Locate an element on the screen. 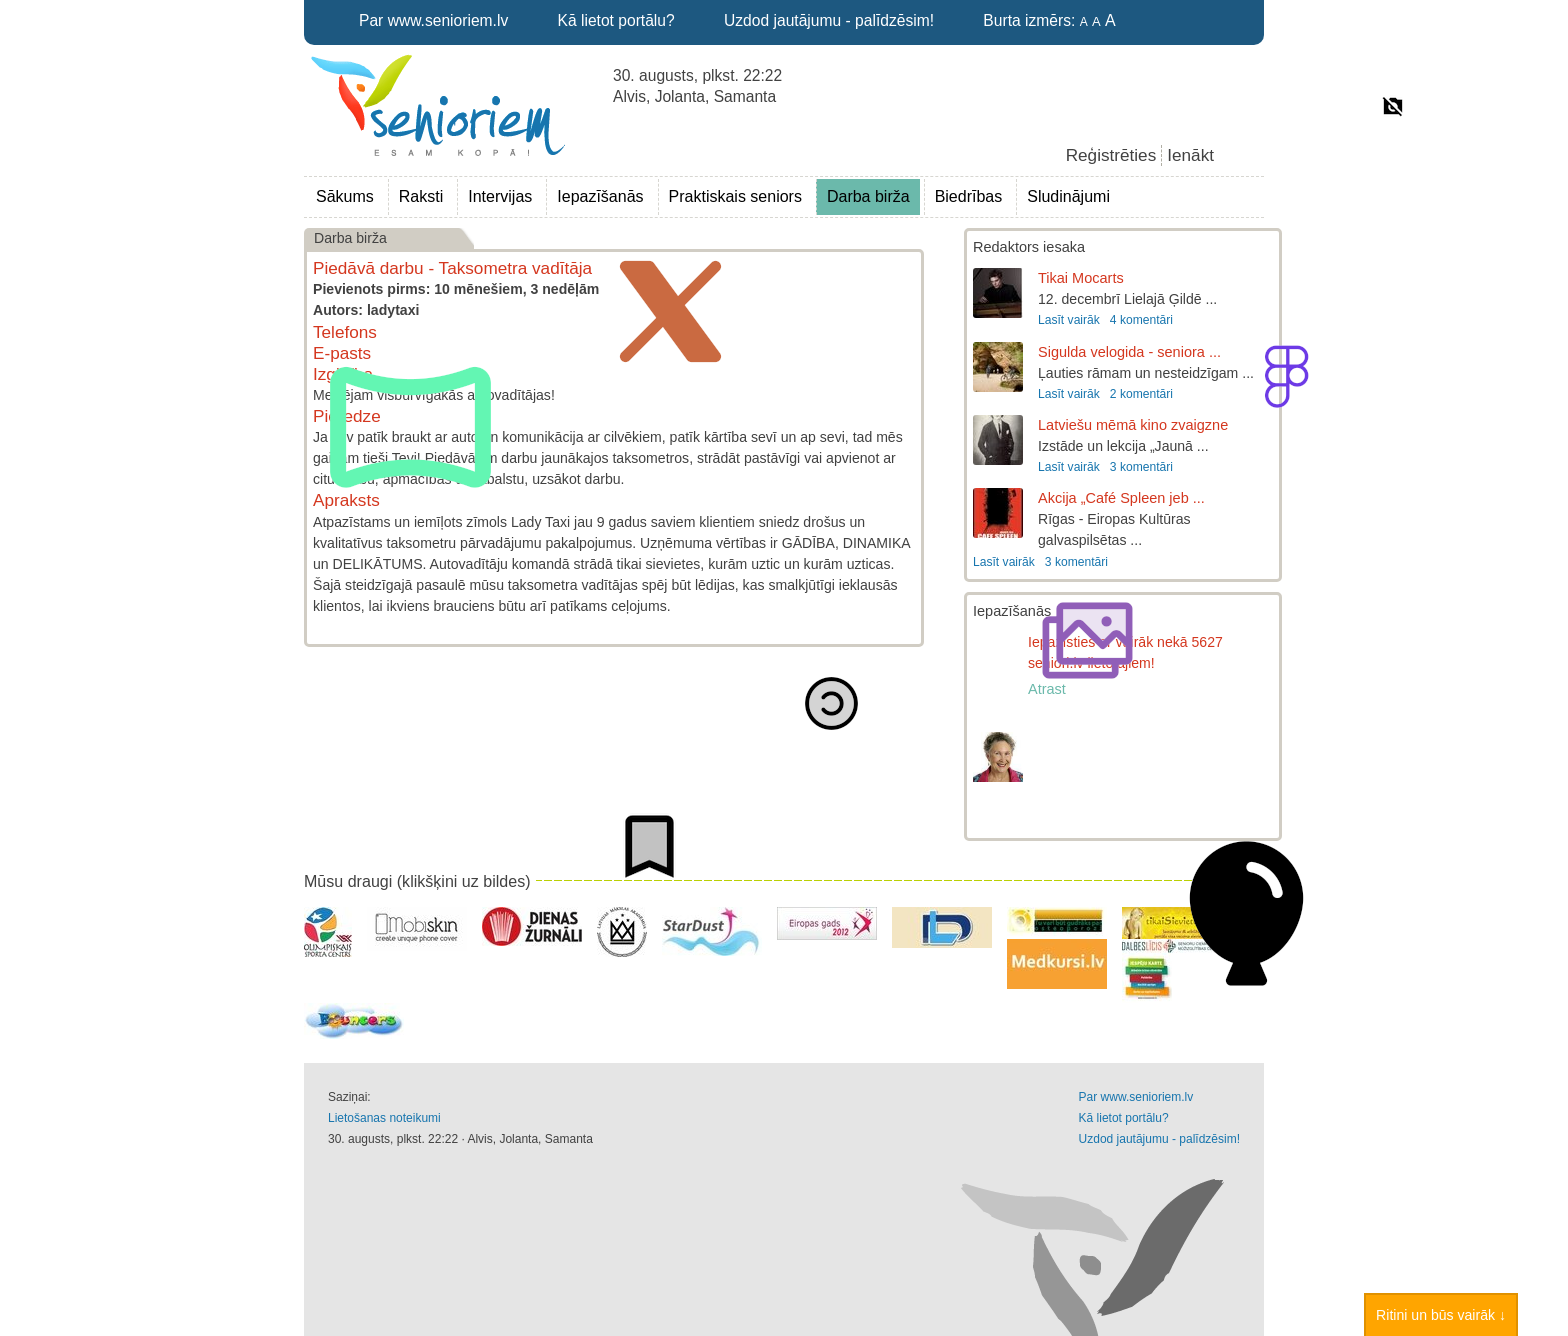 The image size is (1568, 1336). share to X (formerly Twitter) is located at coordinates (670, 311).